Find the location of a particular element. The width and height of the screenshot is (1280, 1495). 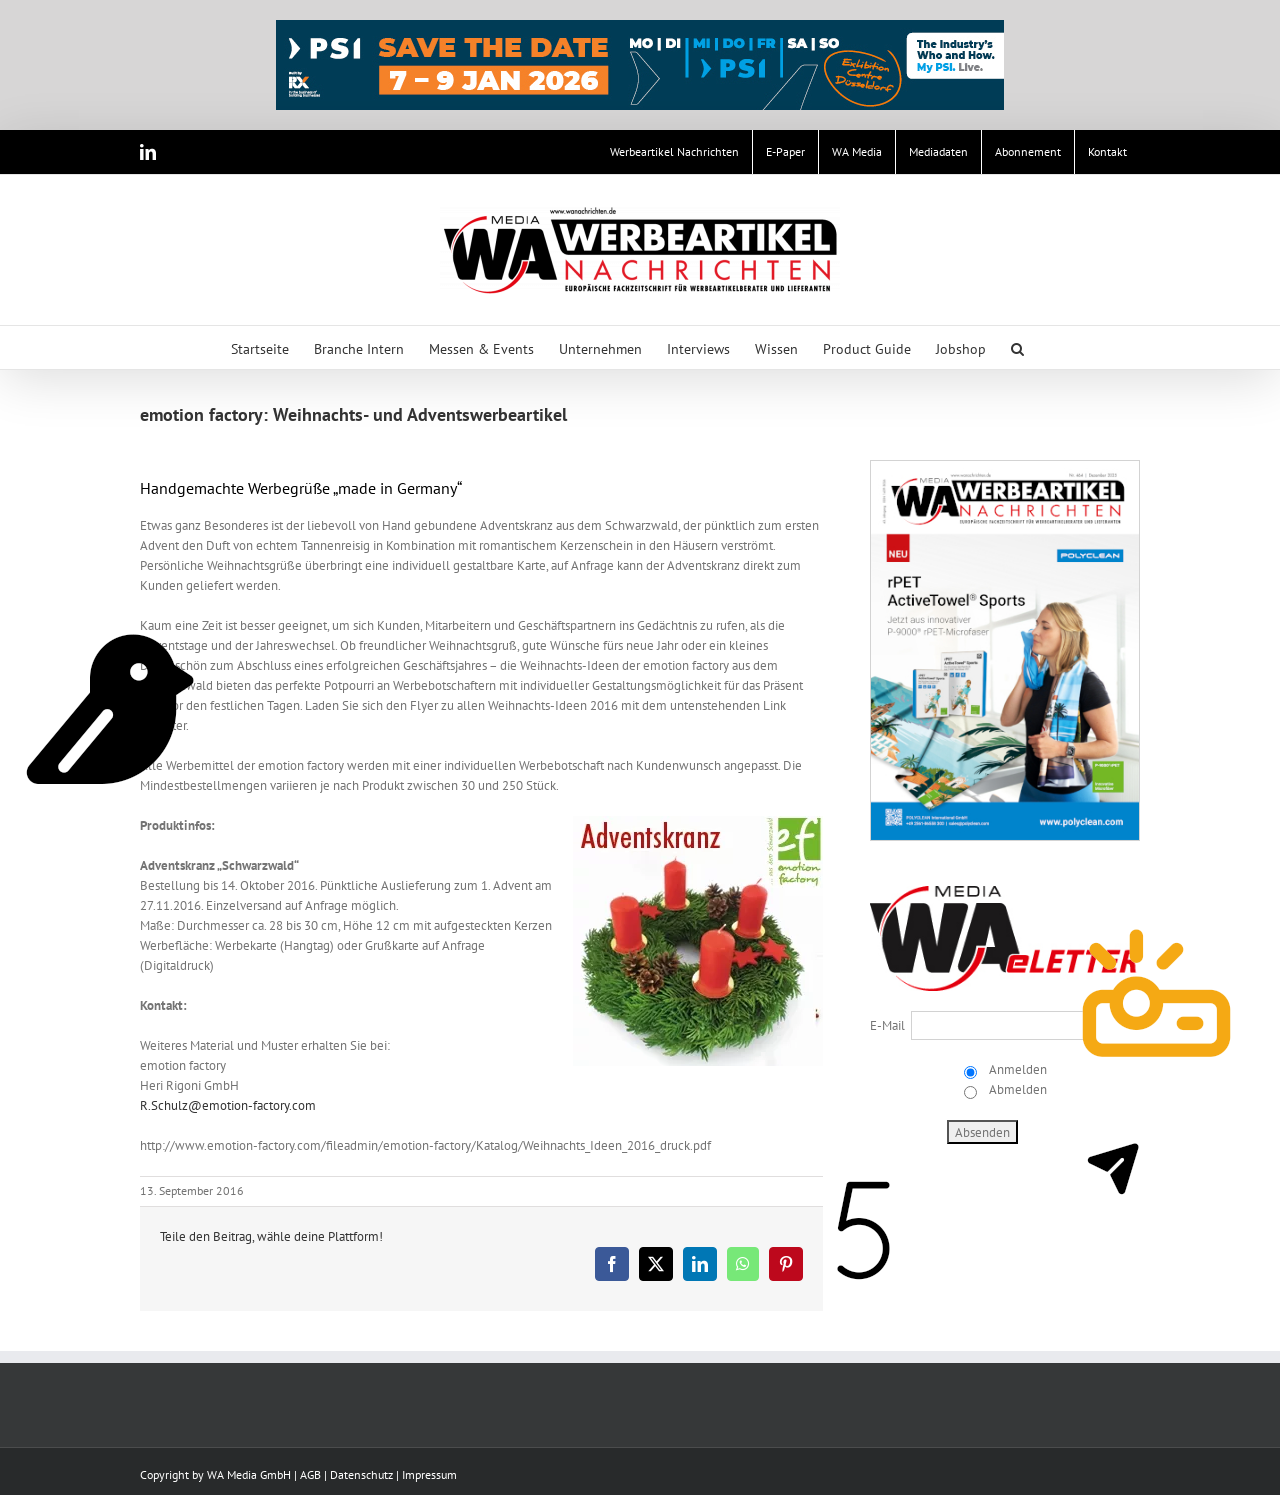

access twitter or social media sharing is located at coordinates (113, 715).